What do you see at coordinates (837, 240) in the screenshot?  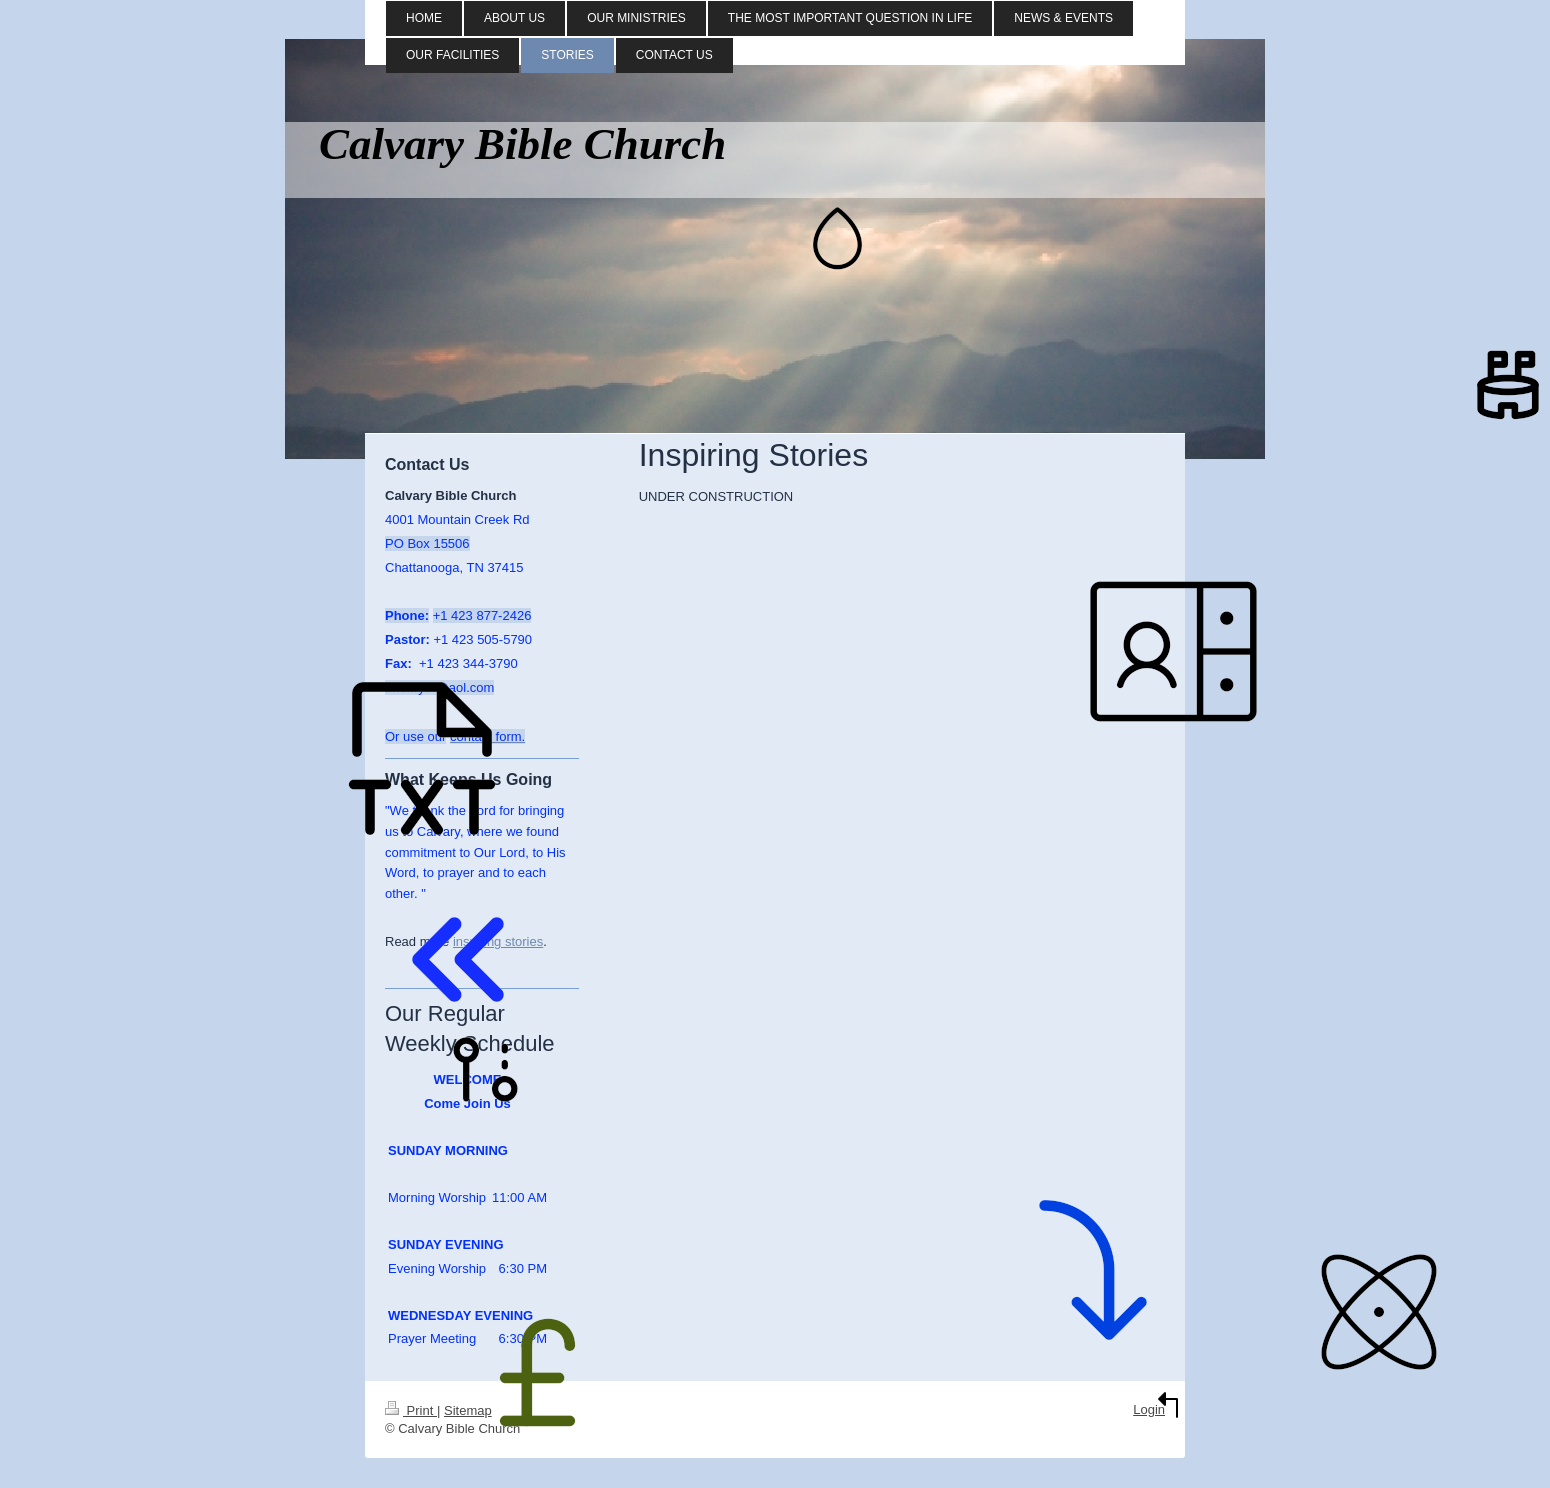 I see `indicates water or liquid-related settings` at bounding box center [837, 240].